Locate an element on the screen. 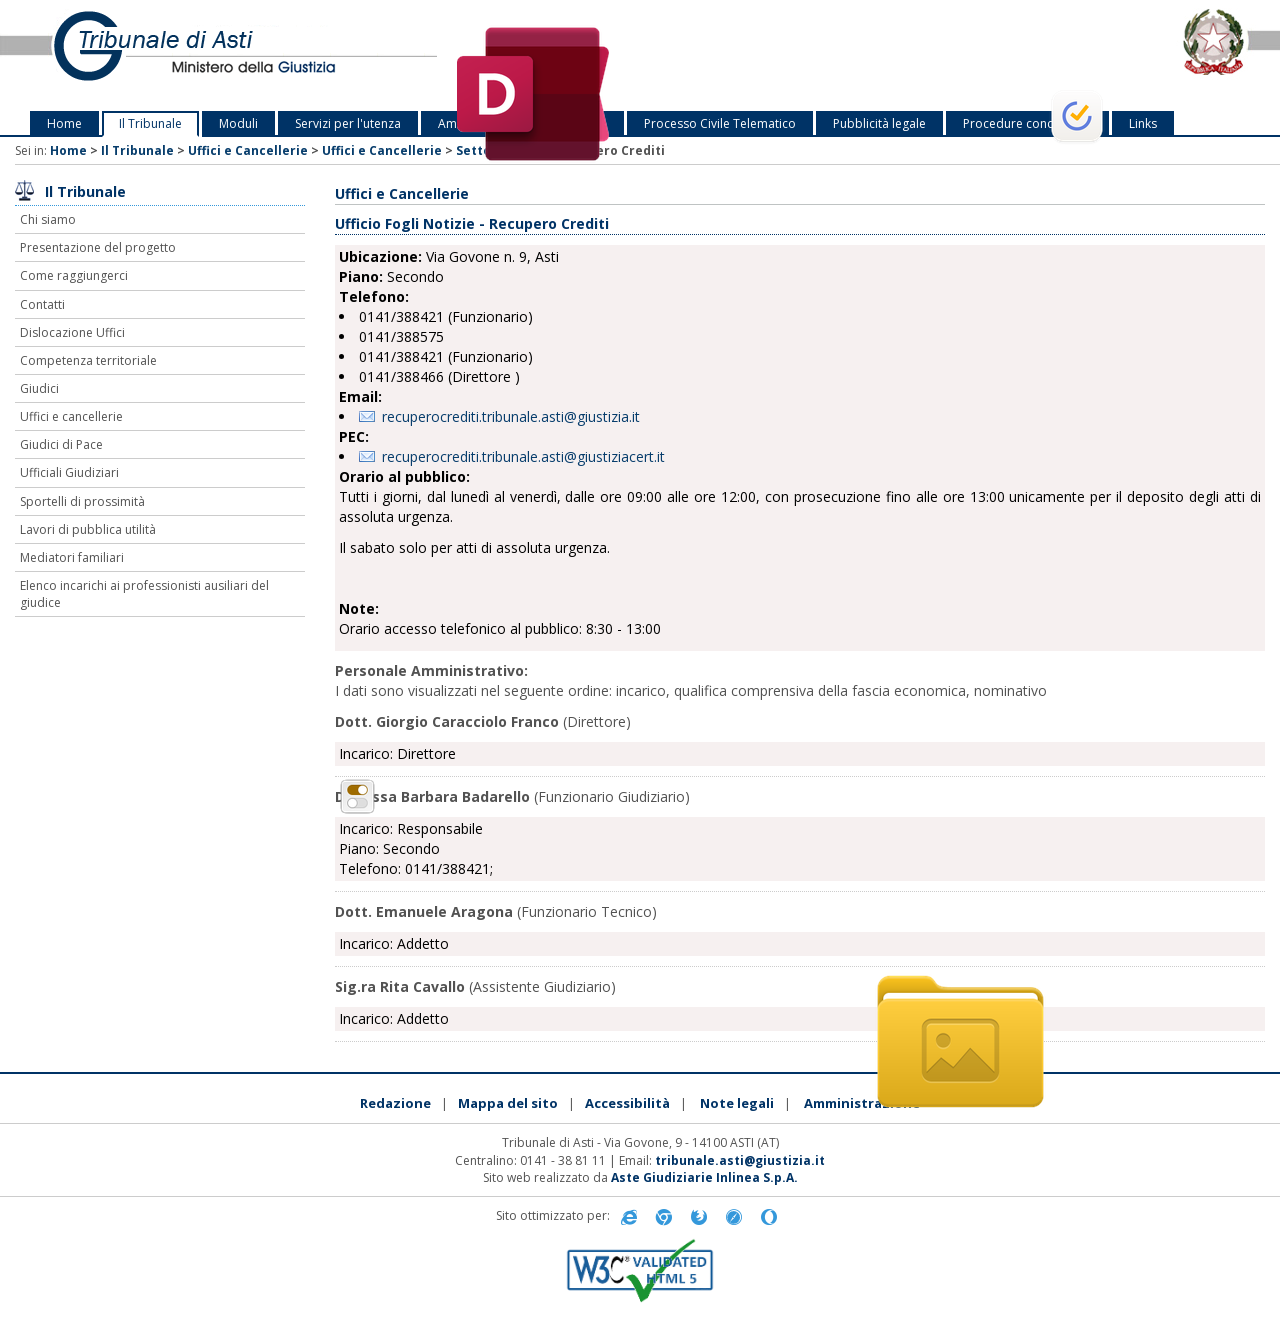  open Microsoft Delve app is located at coordinates (533, 94).